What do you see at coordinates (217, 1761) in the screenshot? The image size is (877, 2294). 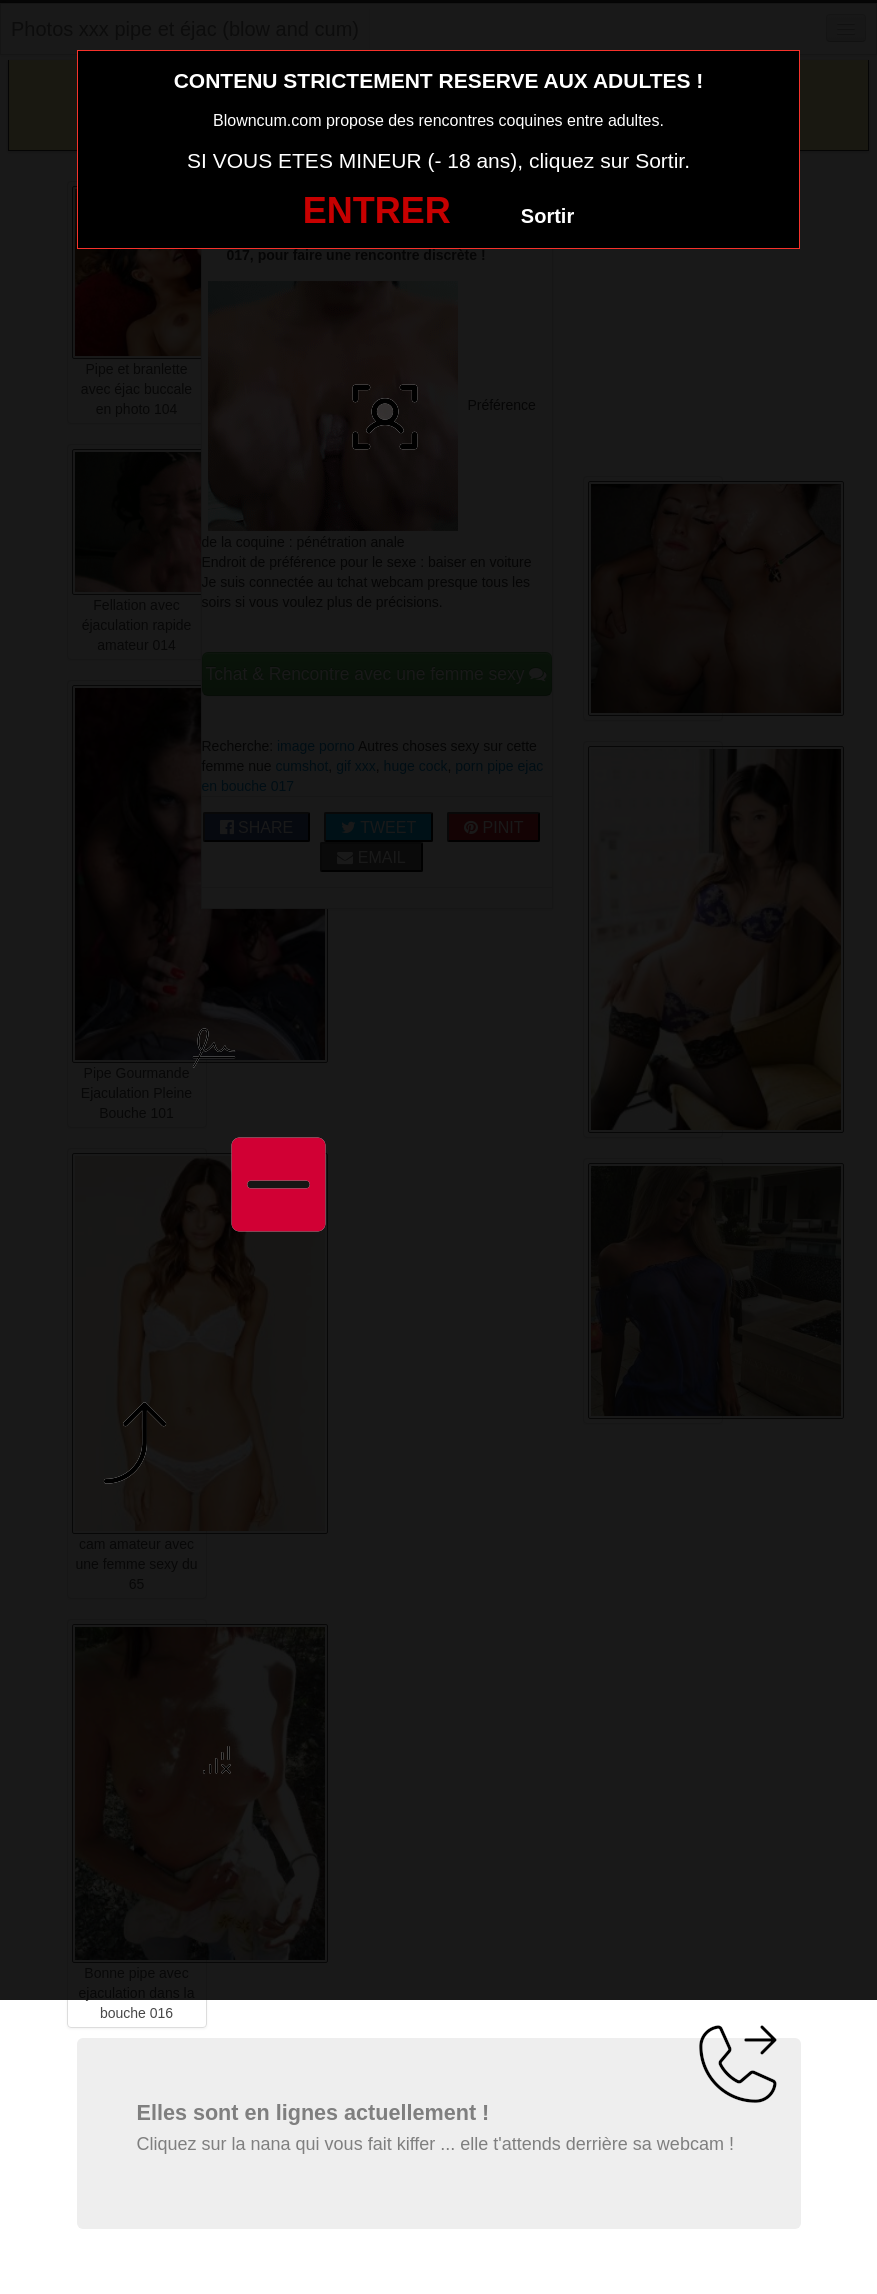 I see `no cellular signal available` at bounding box center [217, 1761].